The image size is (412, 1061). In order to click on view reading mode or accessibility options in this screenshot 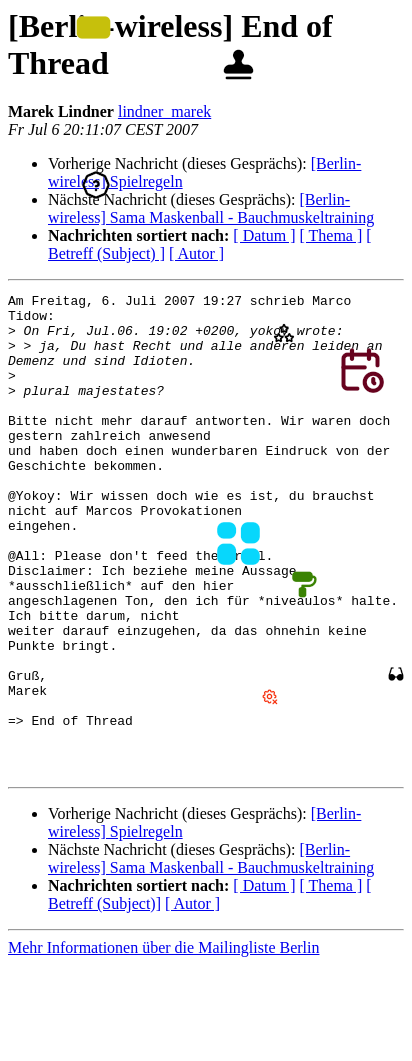, I will do `click(396, 674)`.